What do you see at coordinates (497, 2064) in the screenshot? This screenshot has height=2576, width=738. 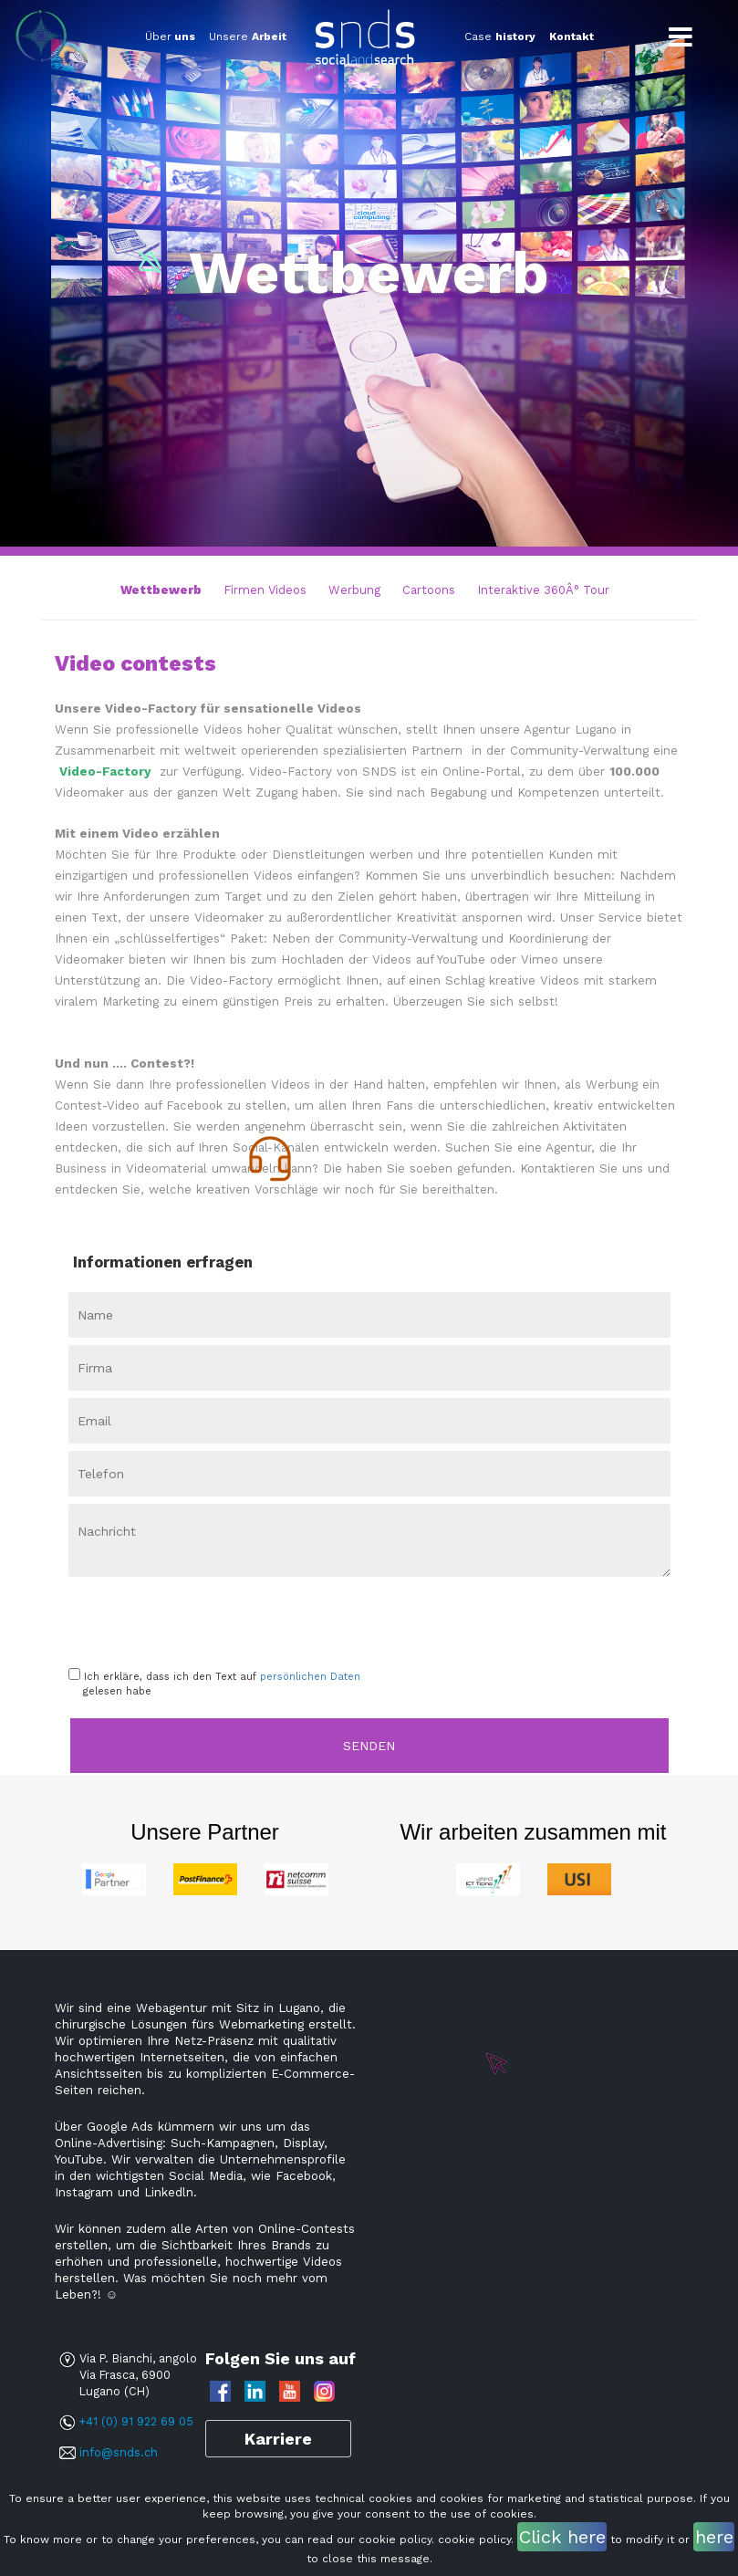 I see `cursor selection tool` at bounding box center [497, 2064].